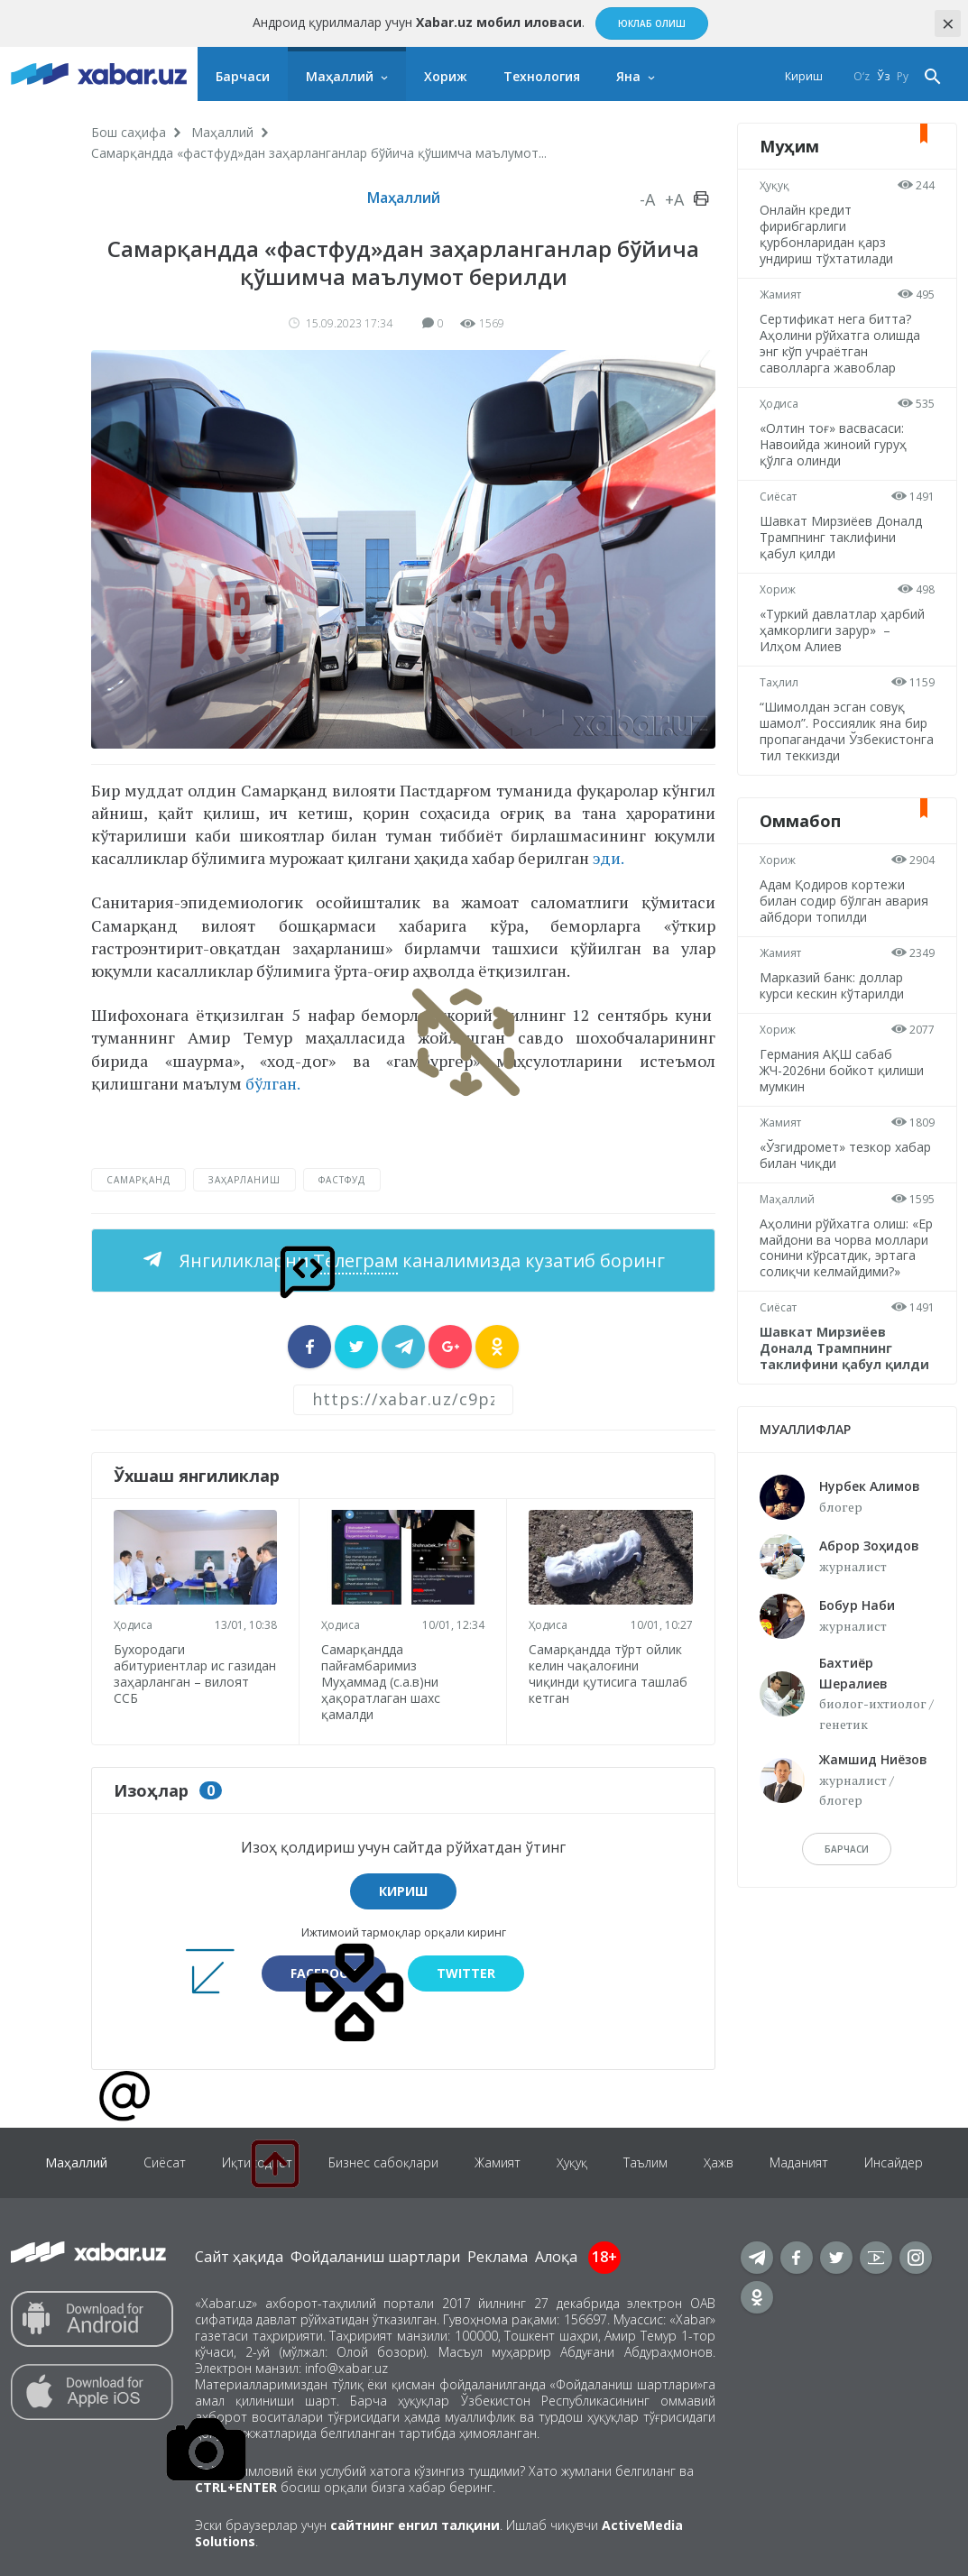  Describe the element at coordinates (275, 2164) in the screenshot. I see `upload a file or image` at that location.